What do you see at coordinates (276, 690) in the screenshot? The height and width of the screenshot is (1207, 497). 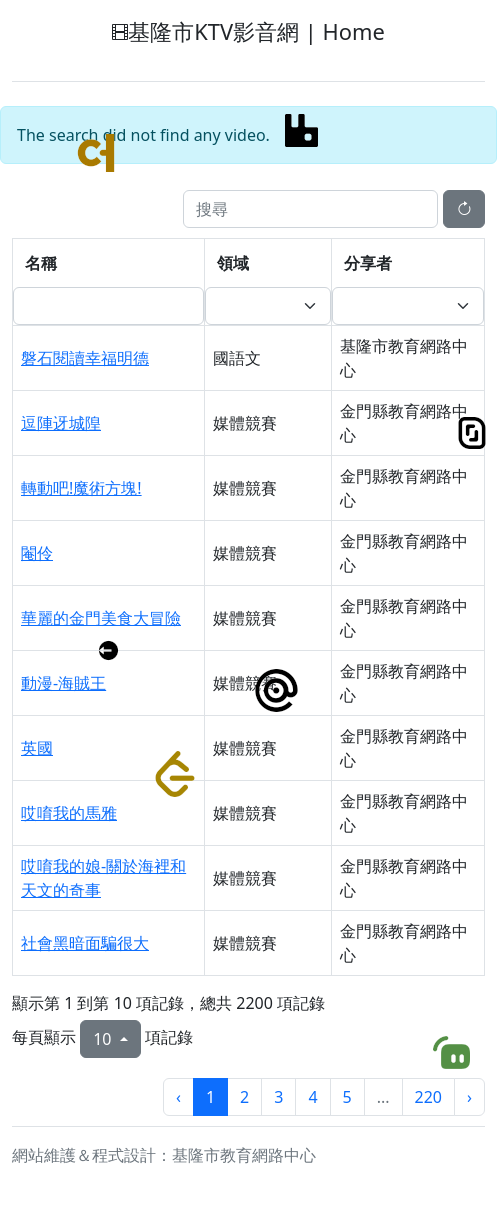 I see `mailgun email service logo` at bounding box center [276, 690].